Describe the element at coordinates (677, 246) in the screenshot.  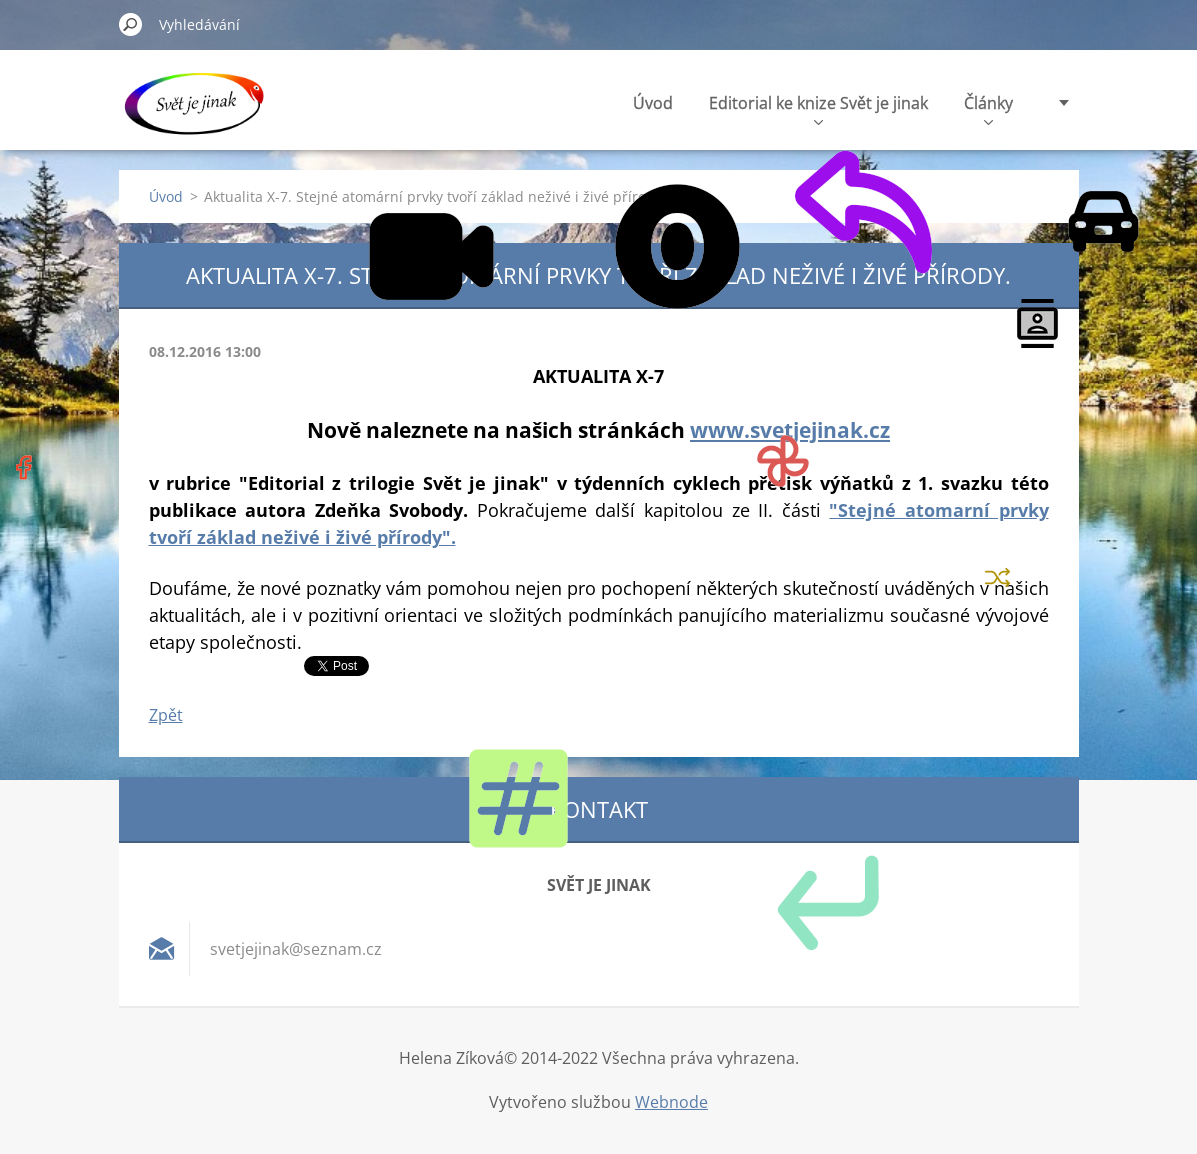
I see `indicates zero items or empty count` at that location.